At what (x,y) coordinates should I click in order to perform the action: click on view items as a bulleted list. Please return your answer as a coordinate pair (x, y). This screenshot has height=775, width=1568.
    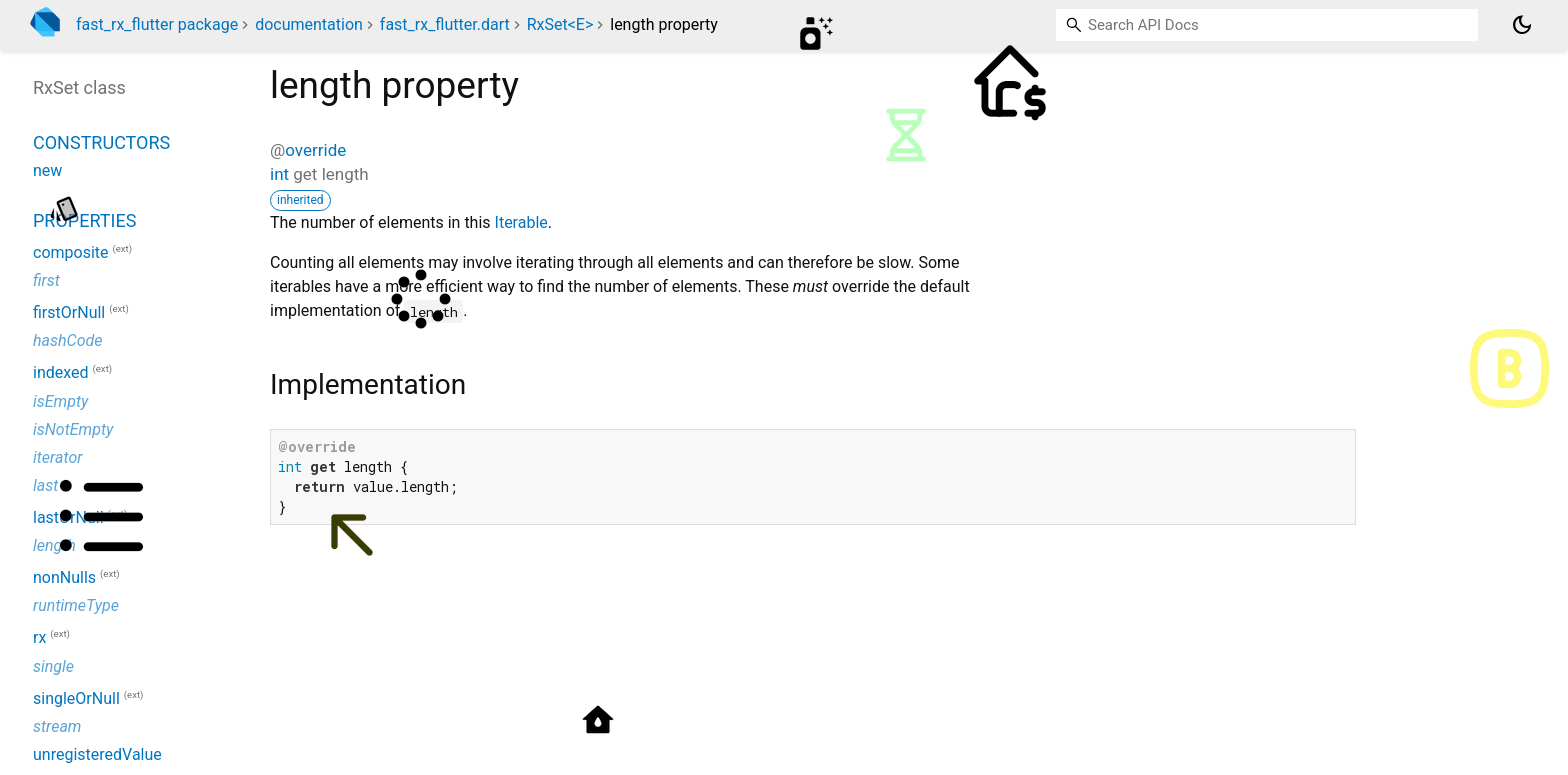
    Looking at the image, I should click on (101, 515).